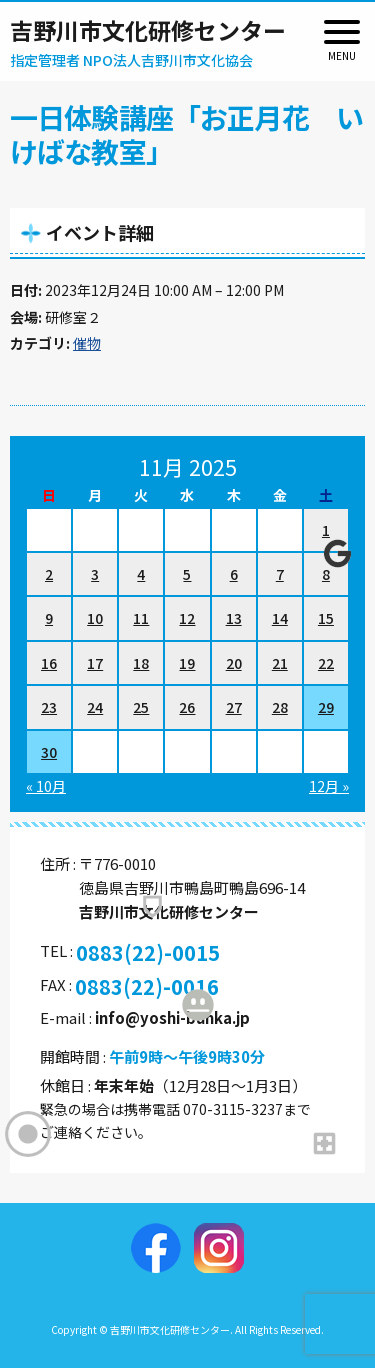 The width and height of the screenshot is (375, 1368). What do you see at coordinates (28, 1134) in the screenshot?
I see `indicates a selected radio button option` at bounding box center [28, 1134].